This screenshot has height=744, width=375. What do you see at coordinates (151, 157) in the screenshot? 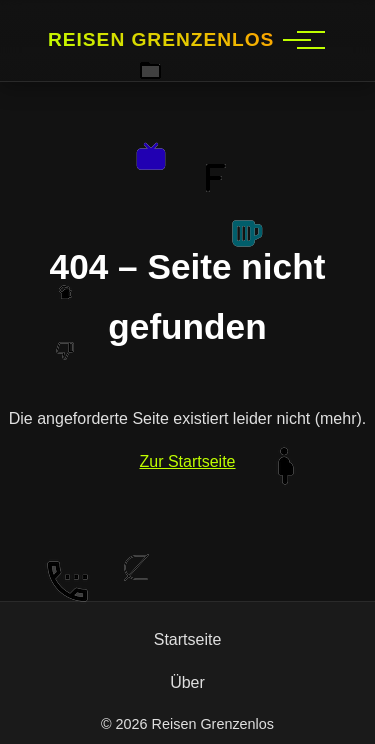
I see `access tv or display settings` at bounding box center [151, 157].